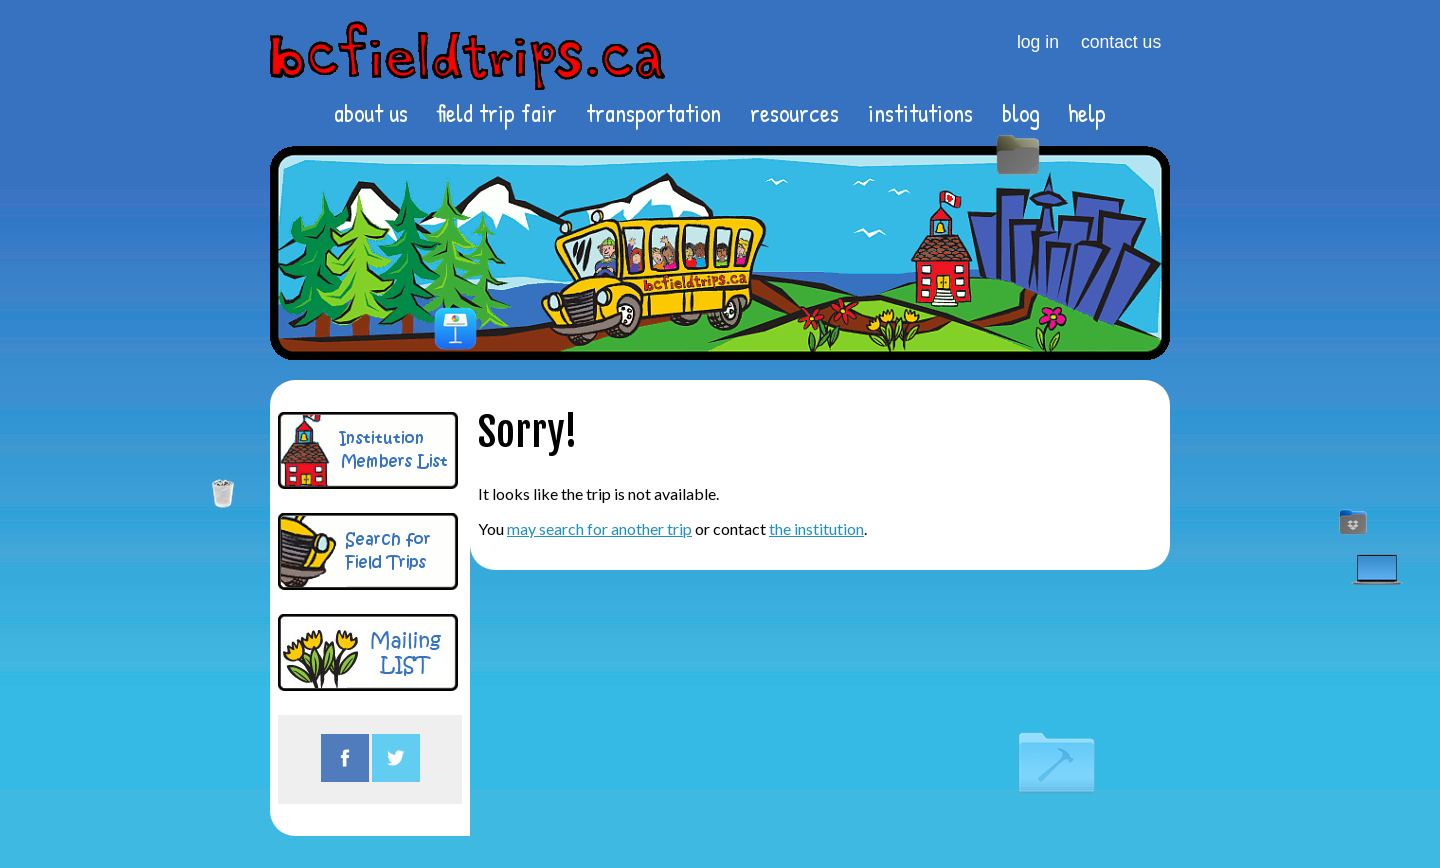  I want to click on manage trash storage and deleted files, so click(223, 494).